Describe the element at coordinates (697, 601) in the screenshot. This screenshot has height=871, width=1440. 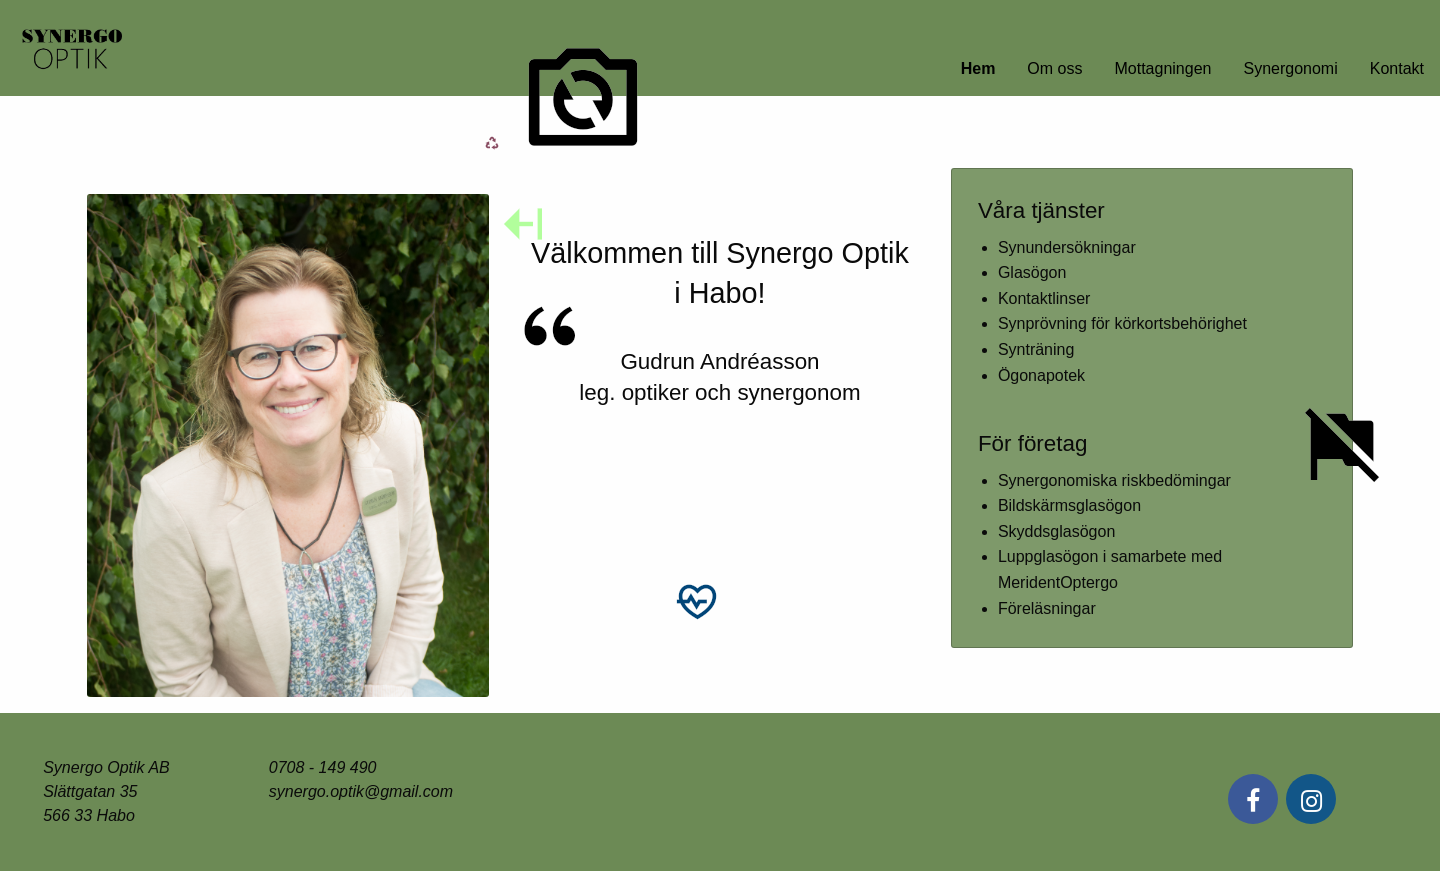
I see `view health or fitness tracking data` at that location.